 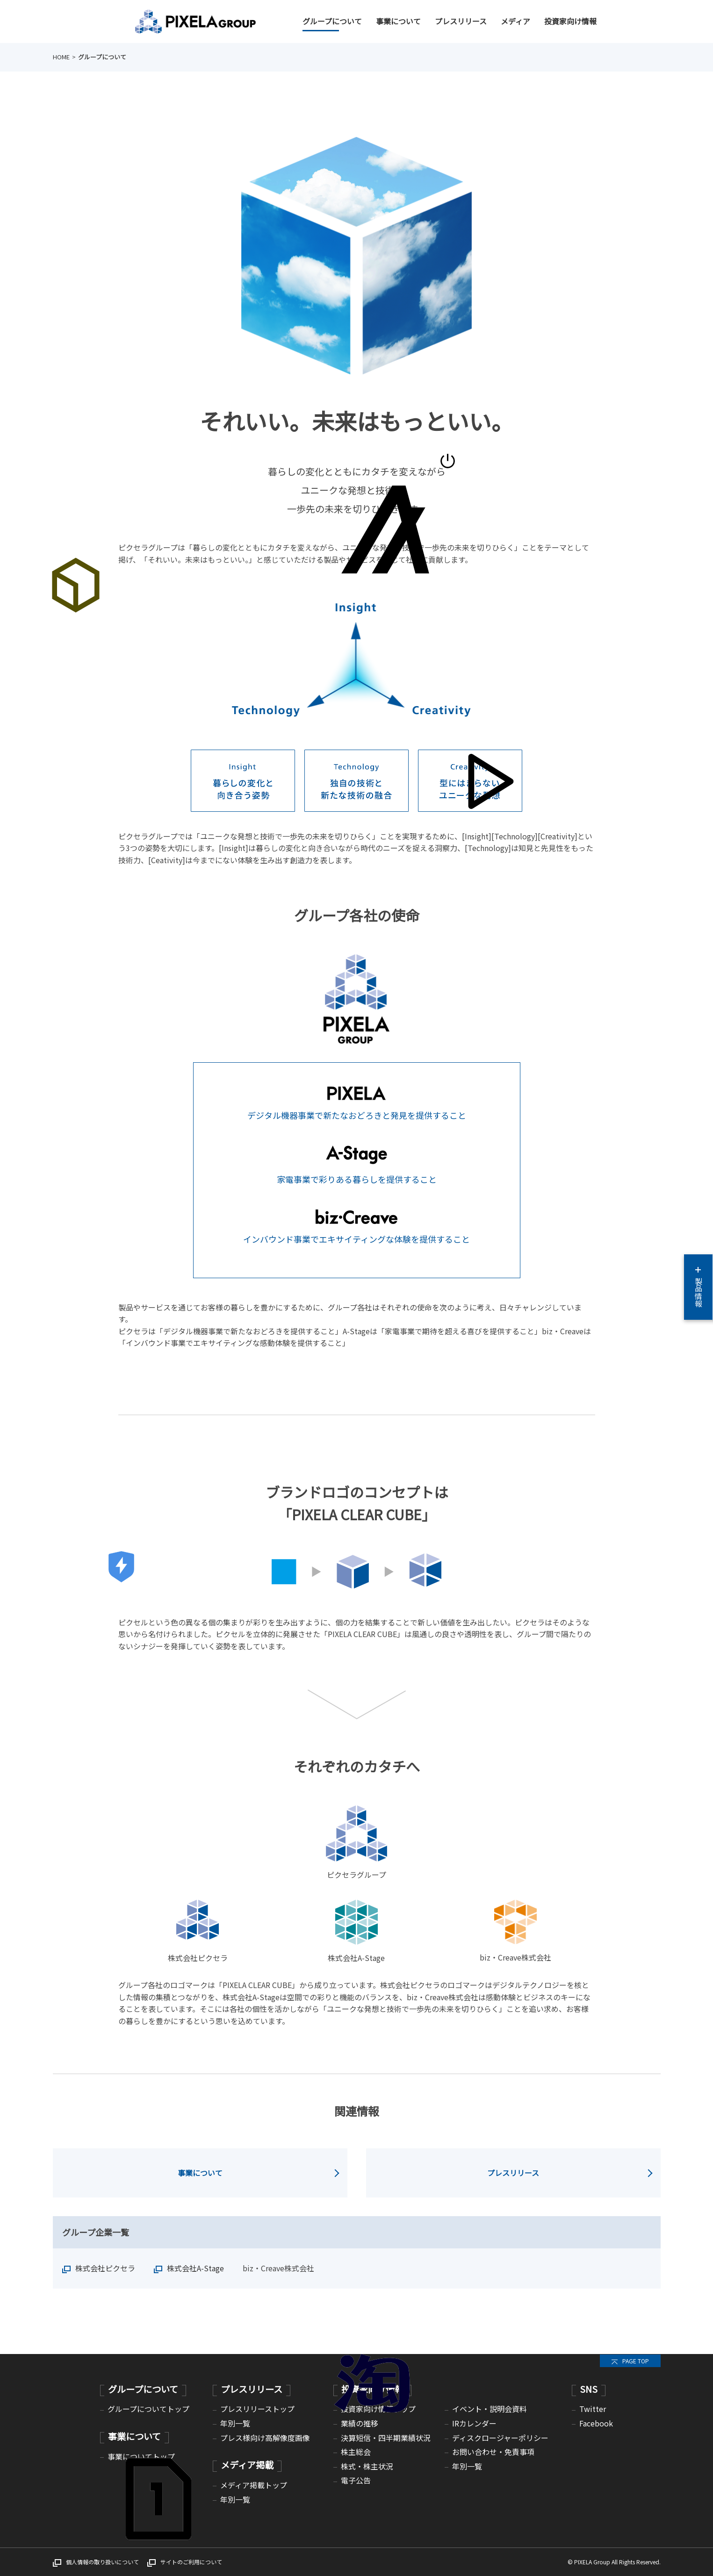 I want to click on algorand cryptocurrency or blockchain platform logo, so click(x=385, y=530).